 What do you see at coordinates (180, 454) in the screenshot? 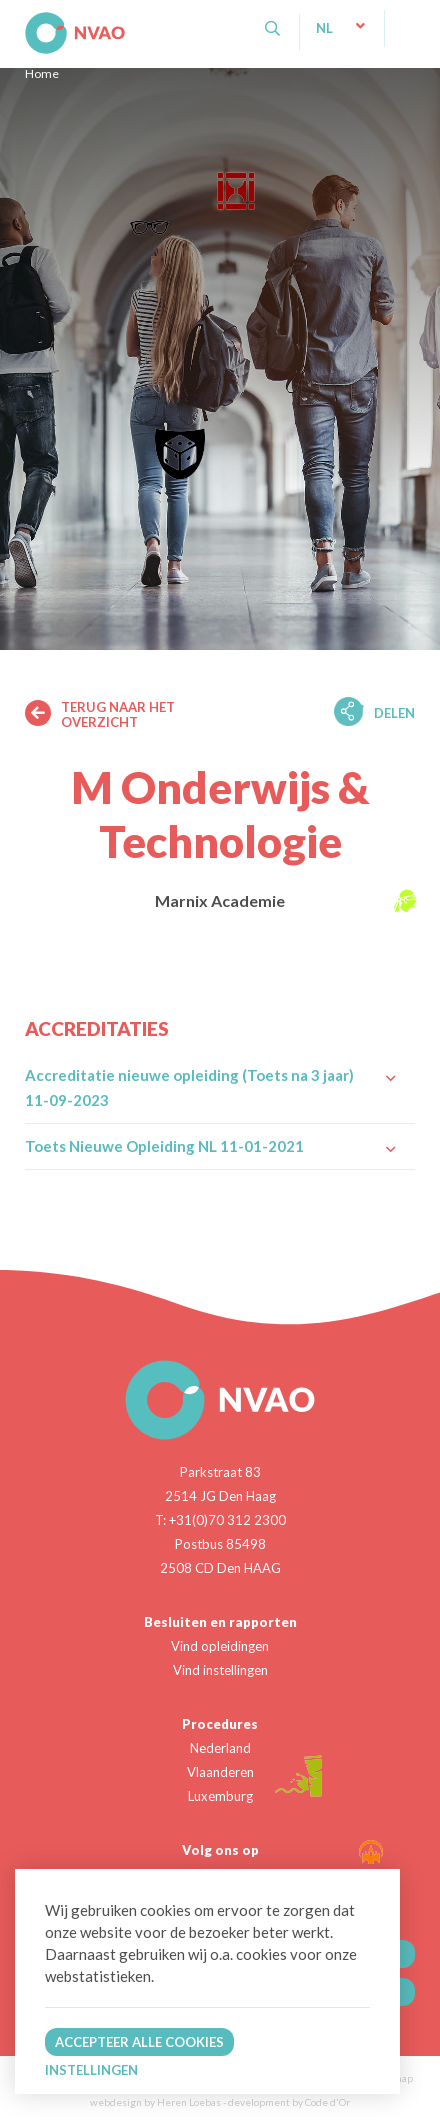
I see `access game protection or security settings` at bounding box center [180, 454].